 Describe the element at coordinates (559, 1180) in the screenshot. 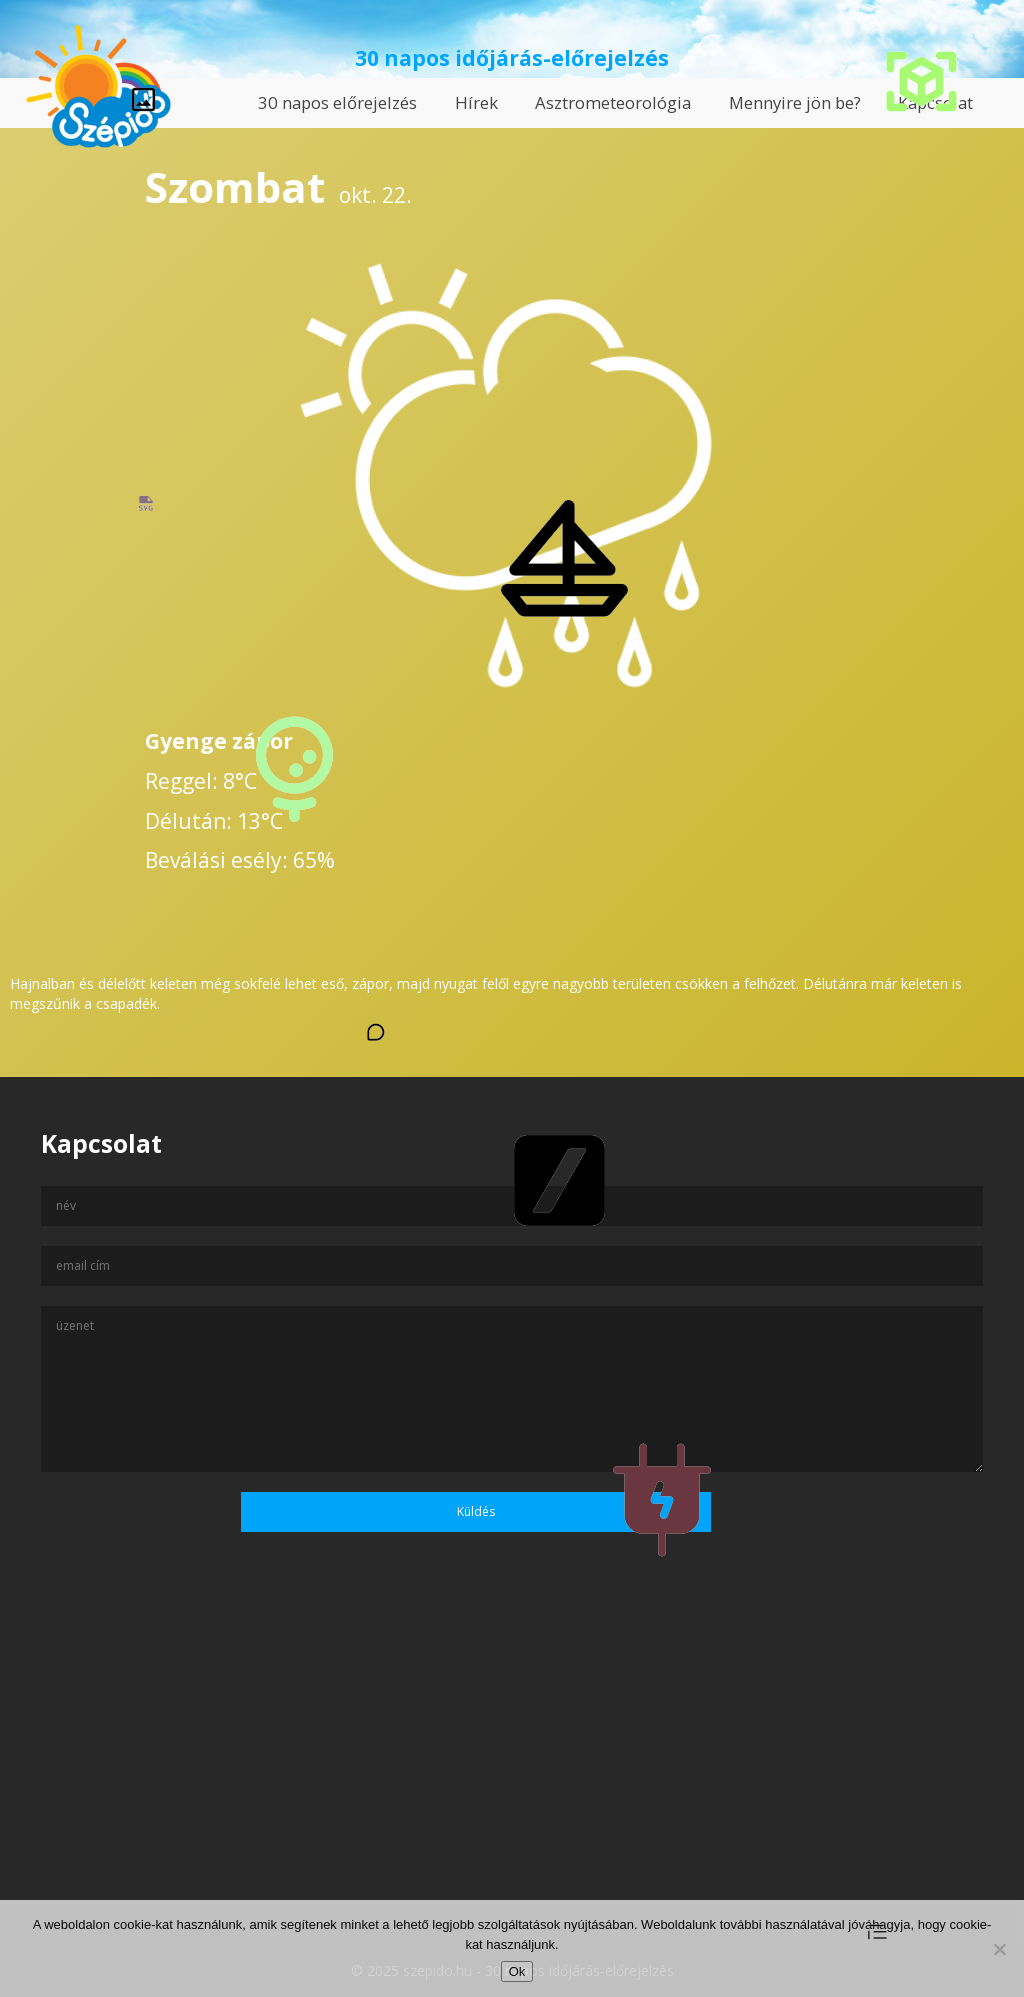

I see `access slash commands` at that location.